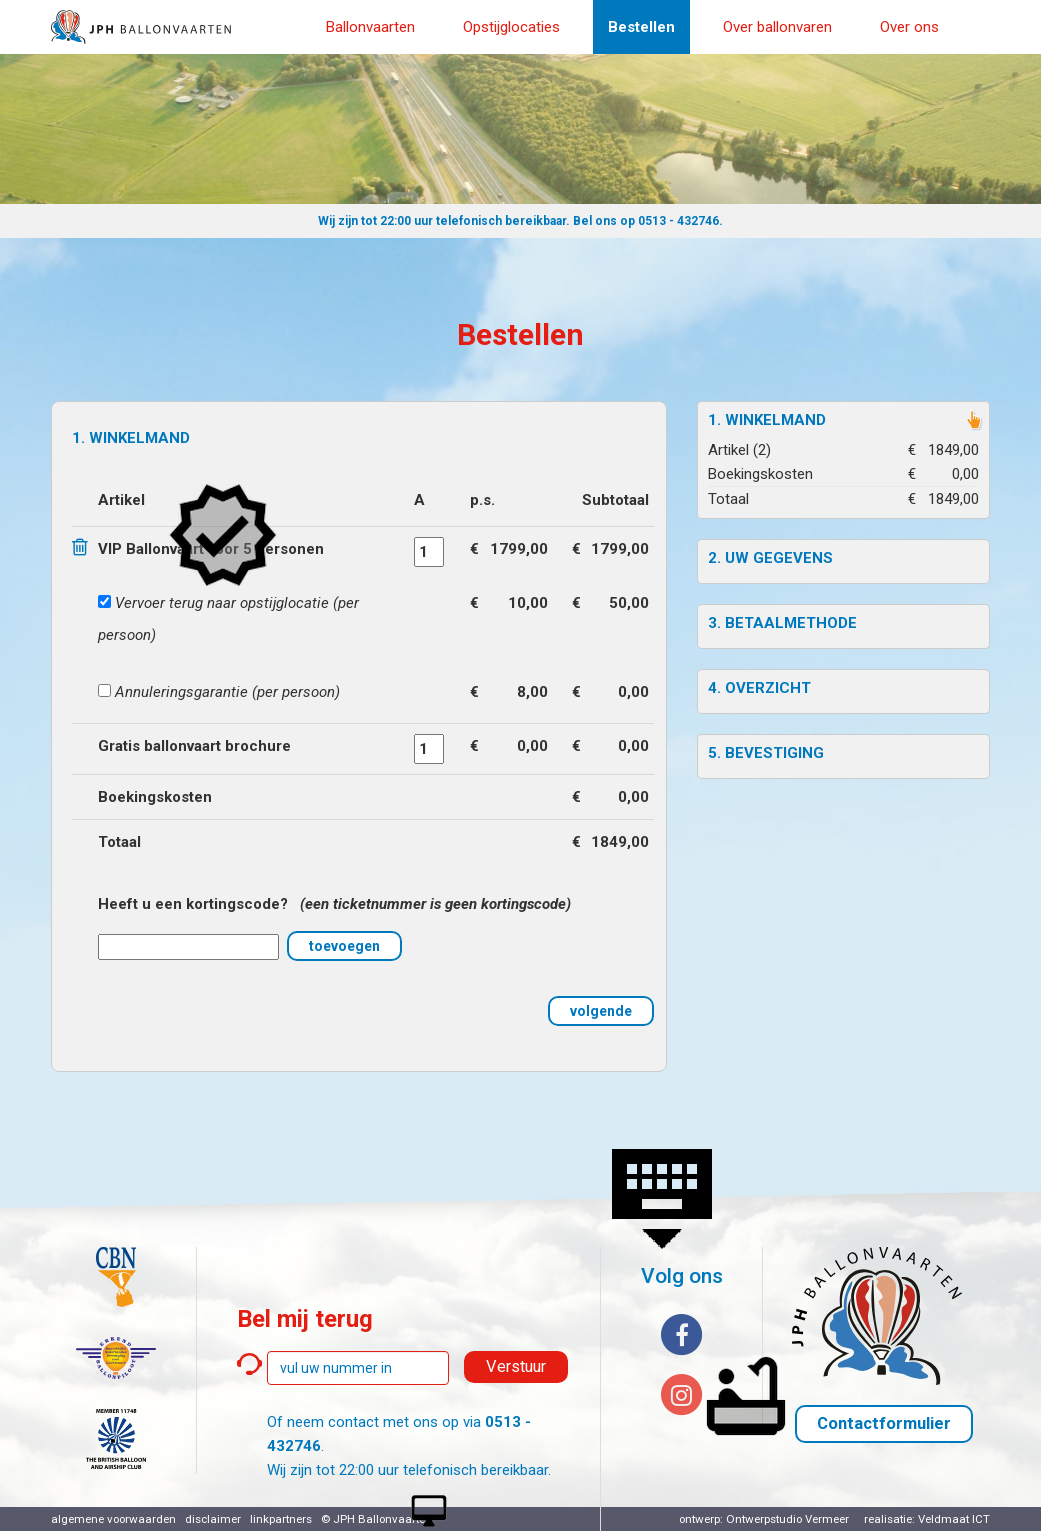  Describe the element at coordinates (746, 1396) in the screenshot. I see `indicates bathroom or bathing facilities` at that location.